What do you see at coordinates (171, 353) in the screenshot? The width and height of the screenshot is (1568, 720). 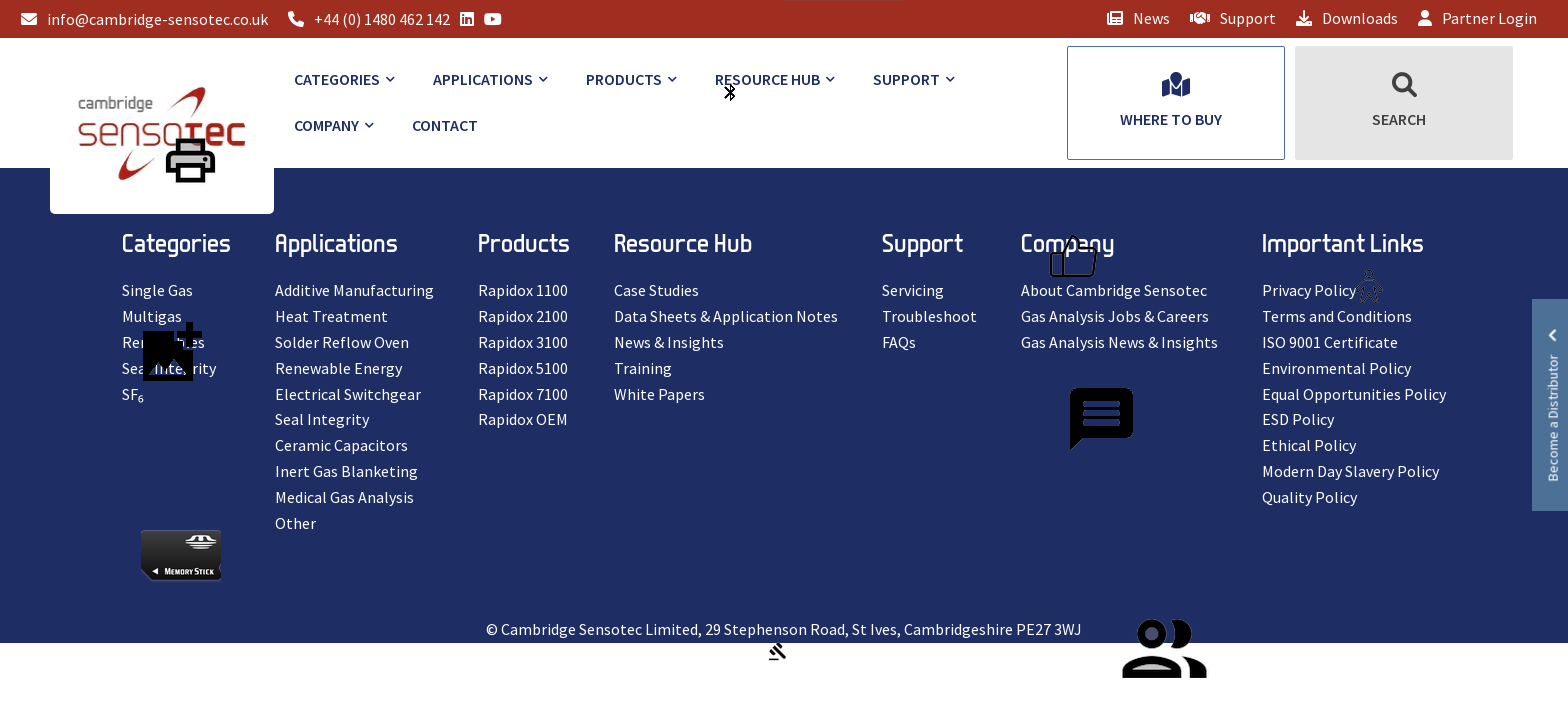 I see `add a new photo to your gallery` at bounding box center [171, 353].